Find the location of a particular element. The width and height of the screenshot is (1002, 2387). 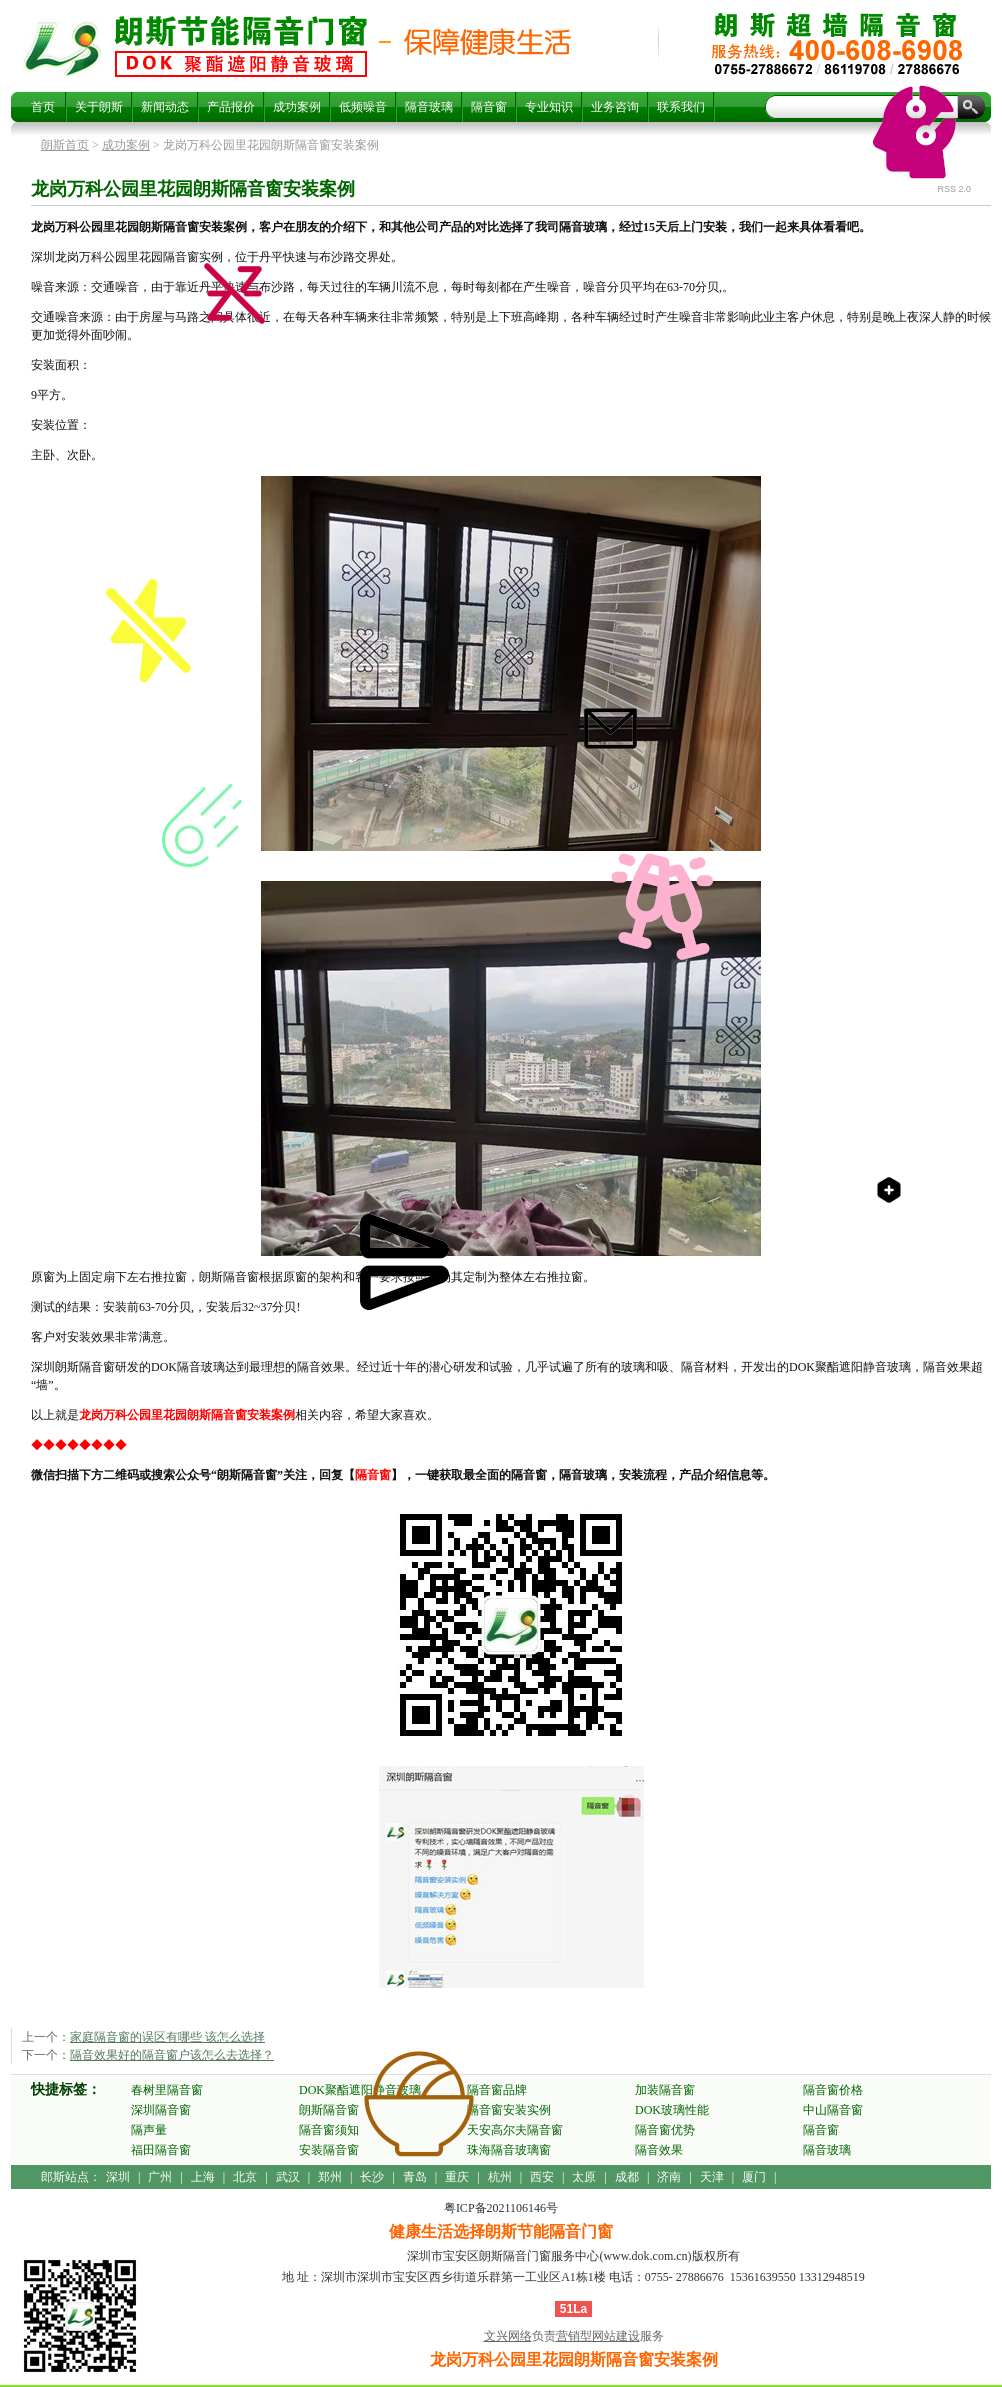

disable camera flash is located at coordinates (148, 630).